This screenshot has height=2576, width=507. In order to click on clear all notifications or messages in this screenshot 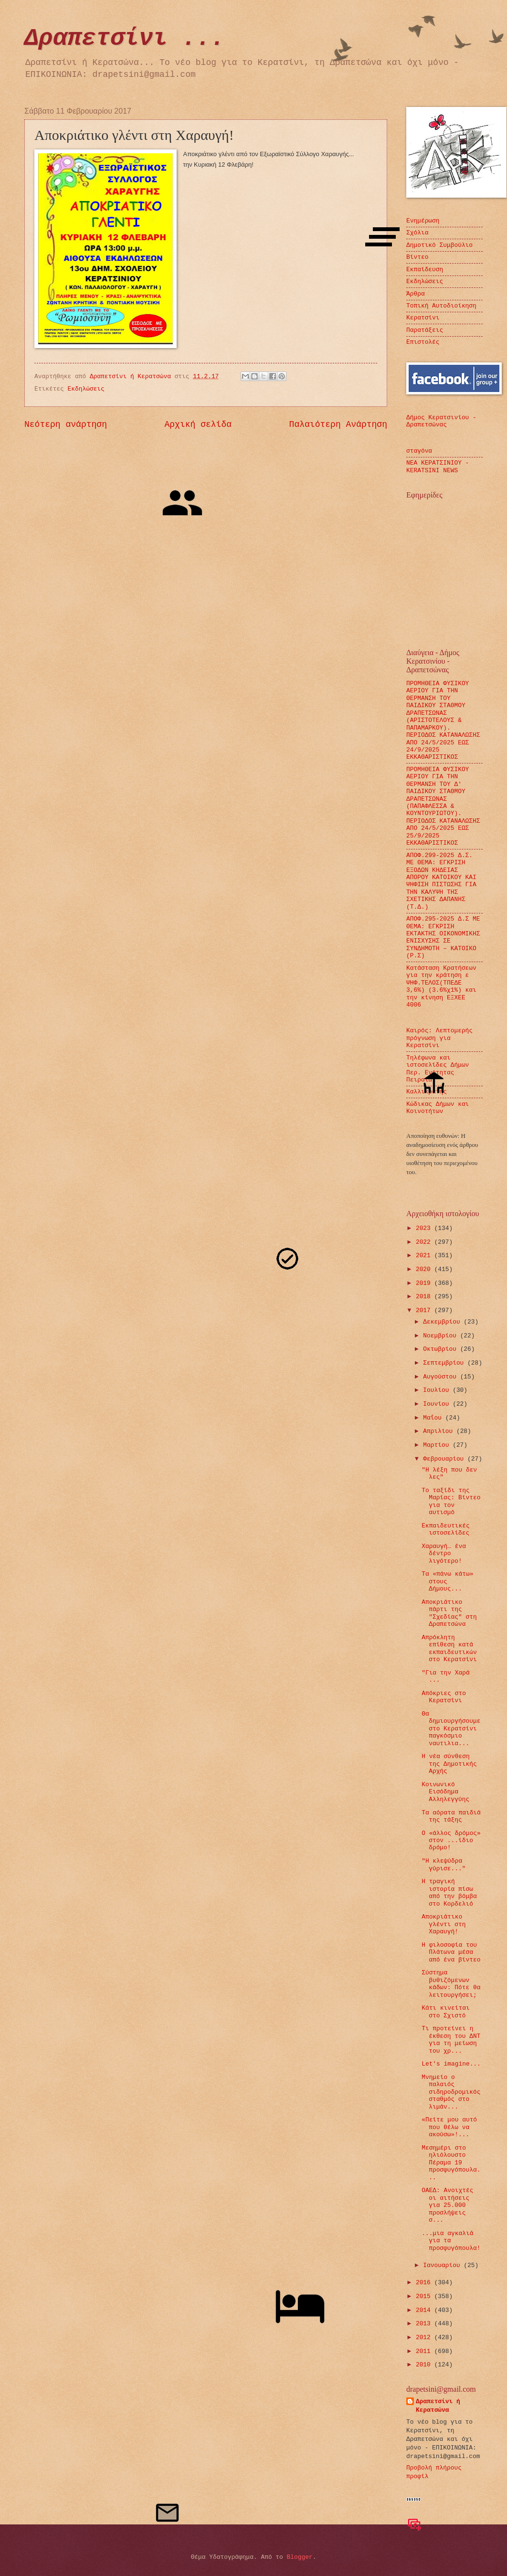, I will do `click(382, 237)`.